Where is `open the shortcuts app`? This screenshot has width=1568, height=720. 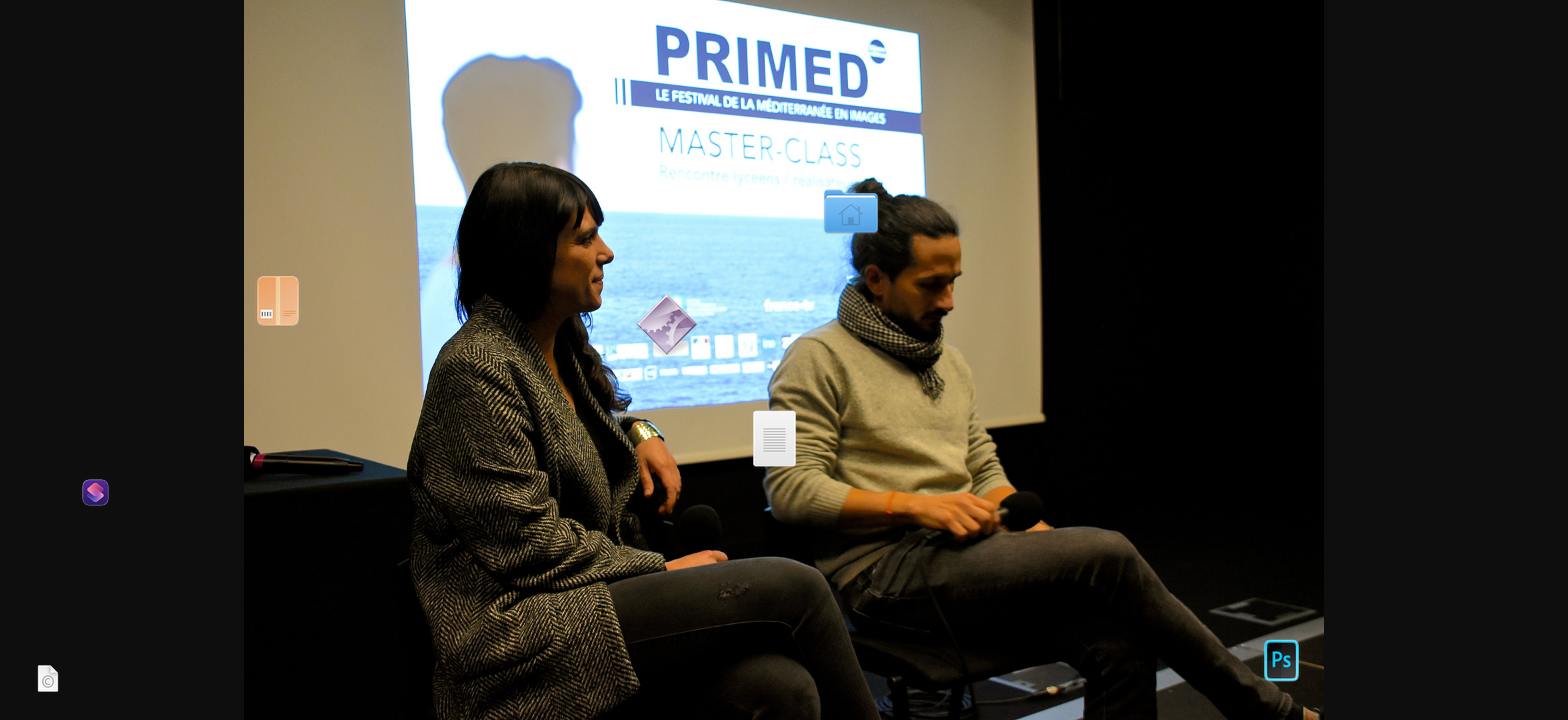 open the shortcuts app is located at coordinates (95, 492).